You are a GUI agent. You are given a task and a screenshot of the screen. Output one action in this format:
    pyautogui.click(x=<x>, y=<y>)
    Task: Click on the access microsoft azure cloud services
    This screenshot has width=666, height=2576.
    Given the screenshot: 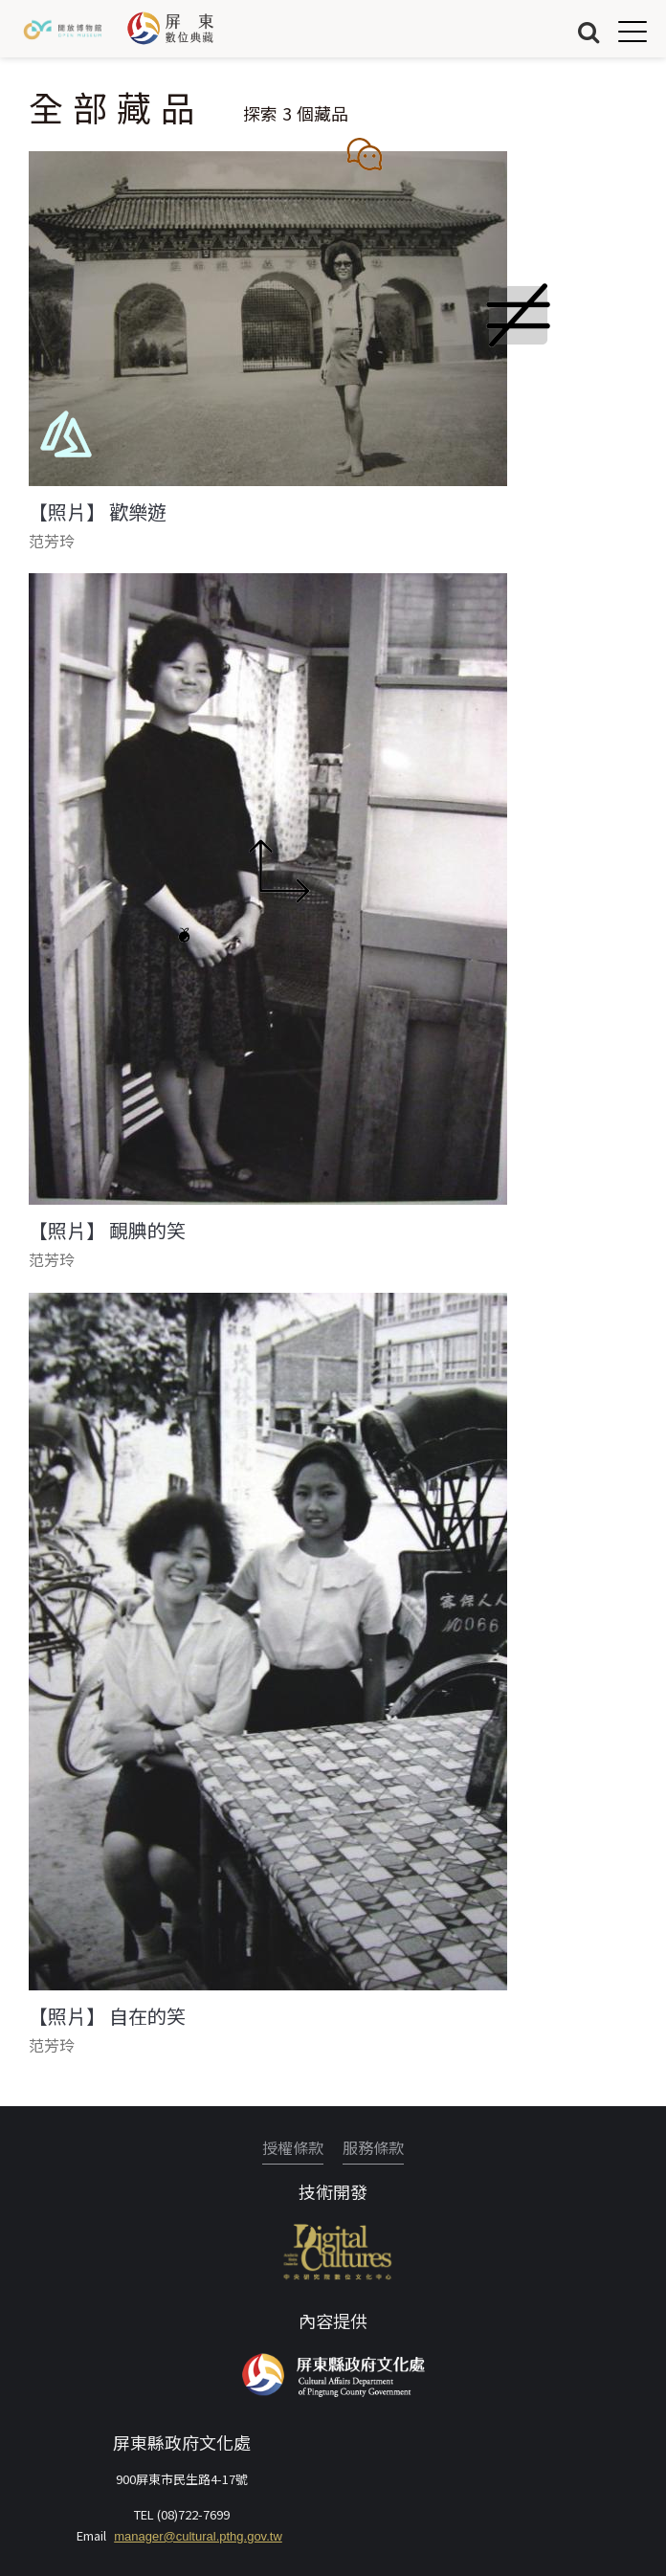 What is the action you would take?
    pyautogui.click(x=66, y=436)
    